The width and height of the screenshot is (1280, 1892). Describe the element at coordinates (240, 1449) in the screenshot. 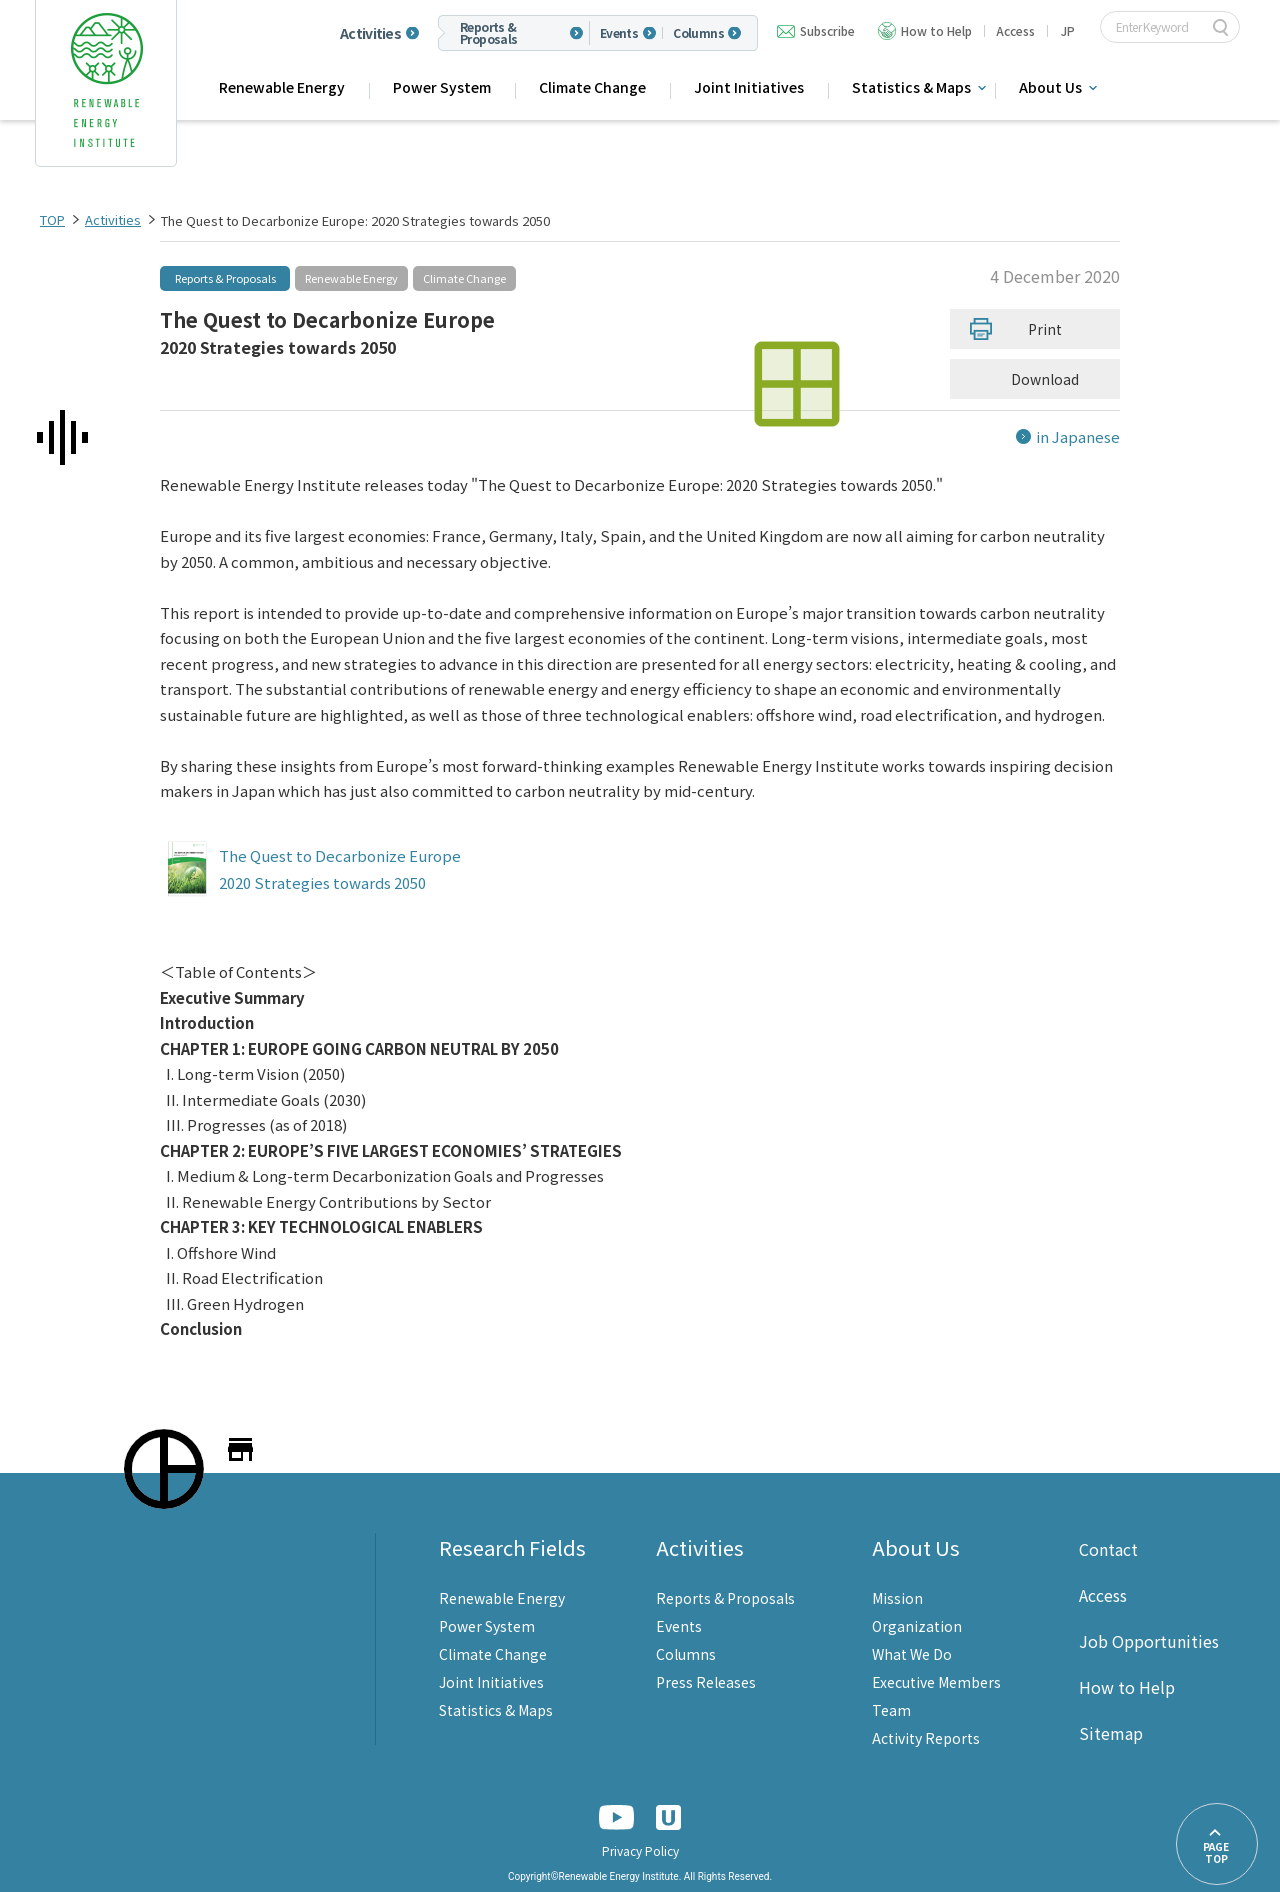

I see `browse or open the store` at that location.